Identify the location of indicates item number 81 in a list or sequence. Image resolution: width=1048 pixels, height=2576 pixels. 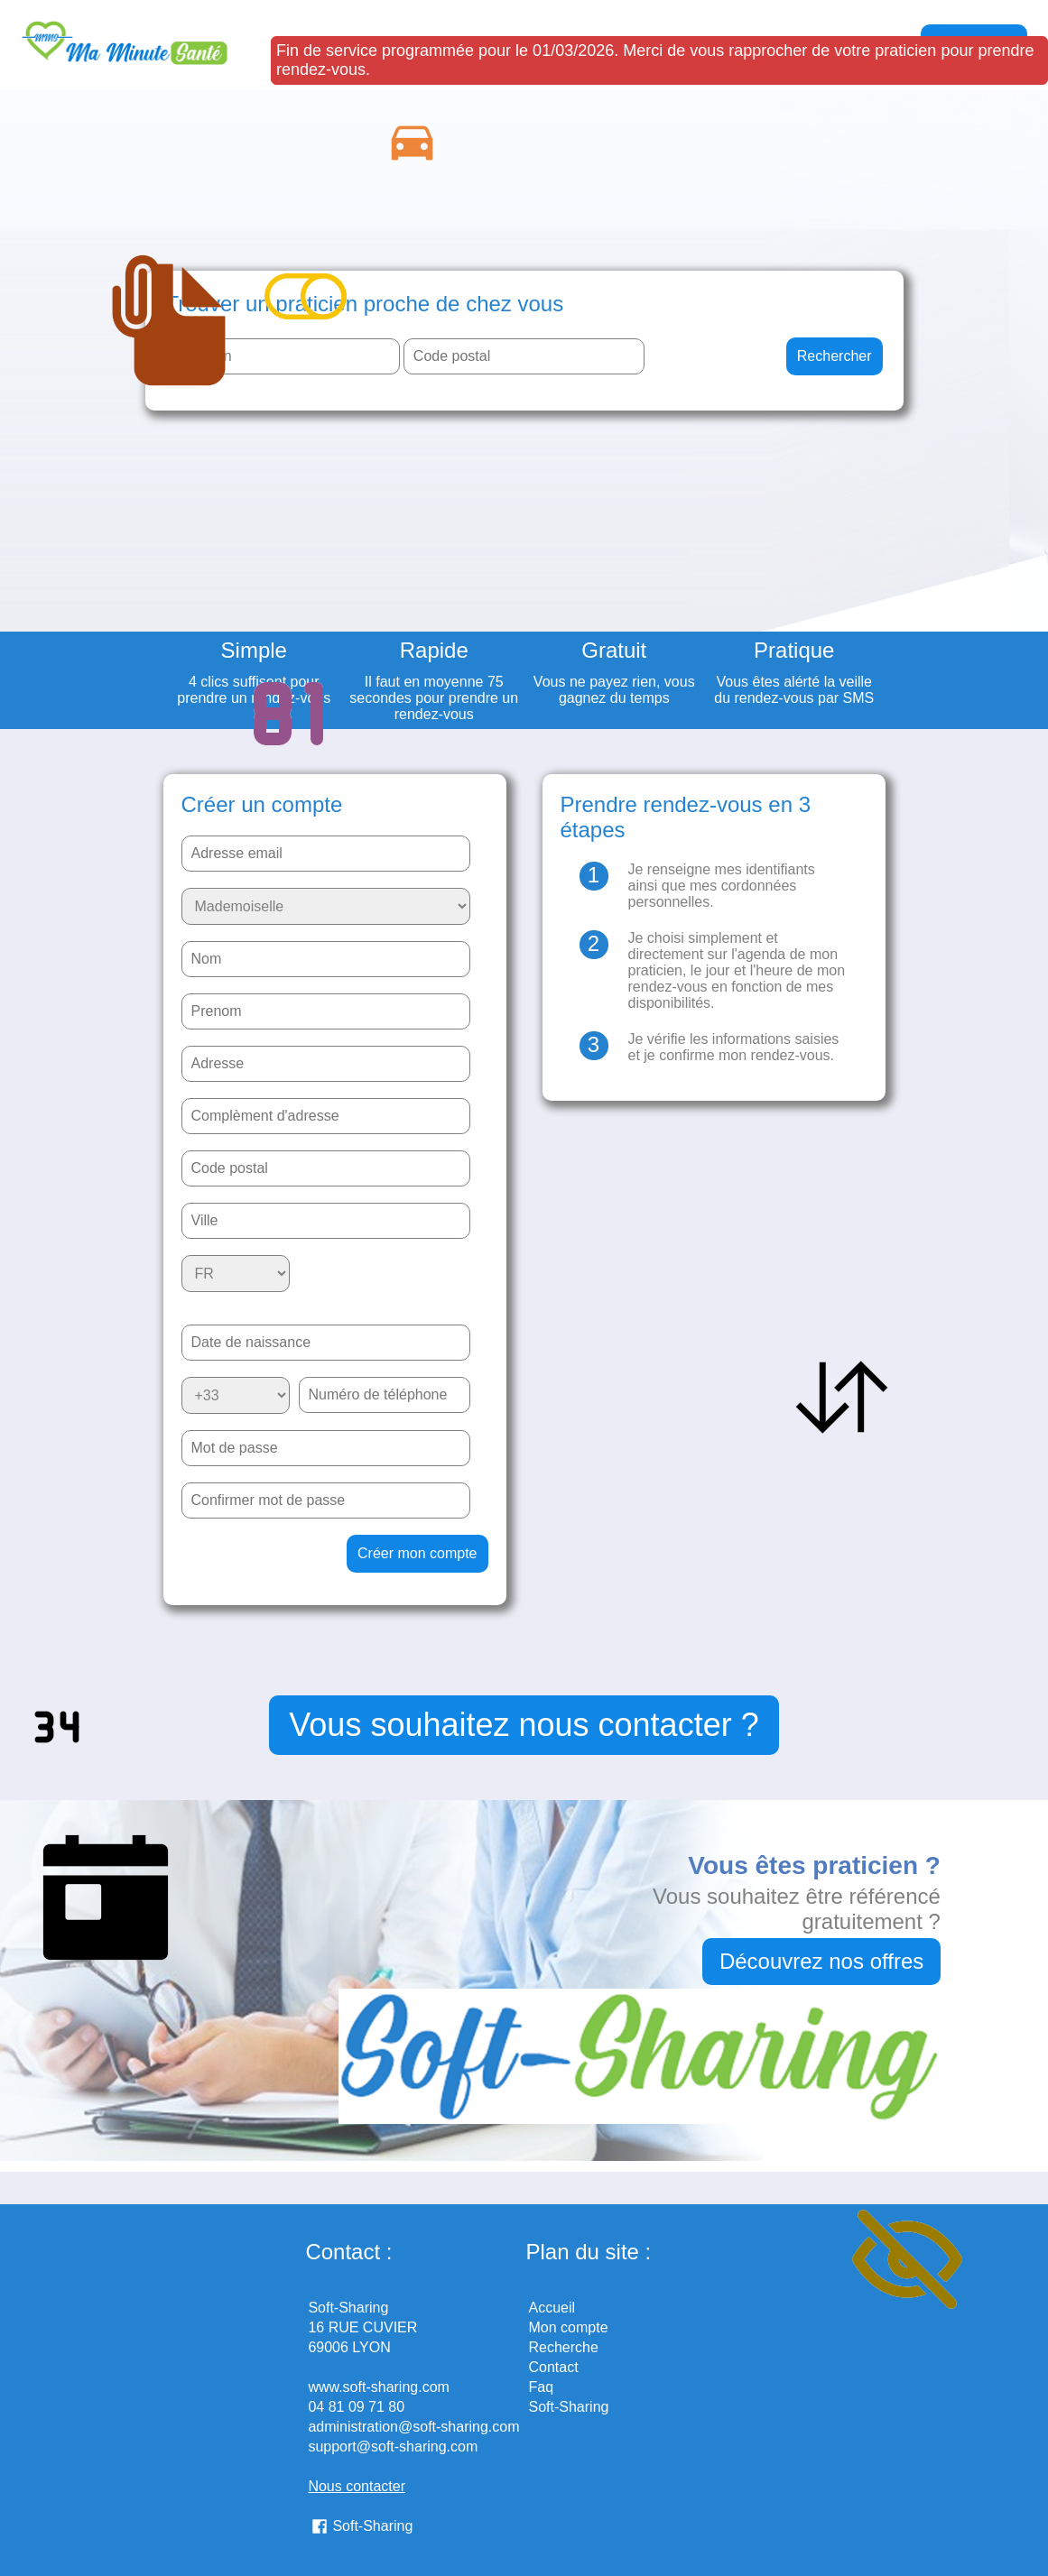
(292, 714).